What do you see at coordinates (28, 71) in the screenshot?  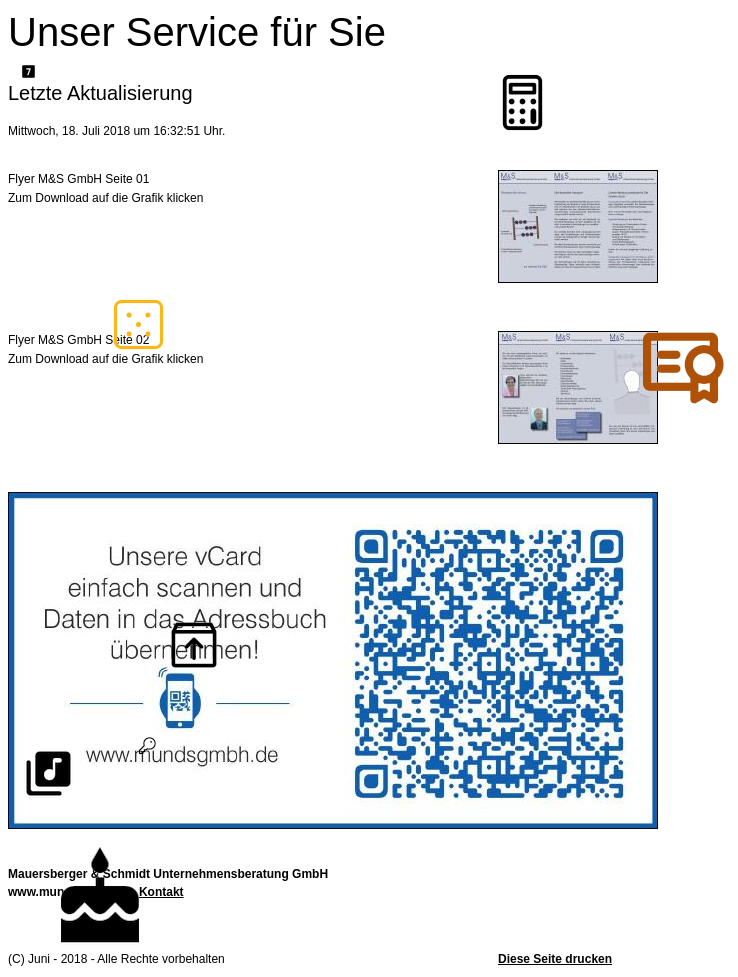 I see `select or input the number seven` at bounding box center [28, 71].